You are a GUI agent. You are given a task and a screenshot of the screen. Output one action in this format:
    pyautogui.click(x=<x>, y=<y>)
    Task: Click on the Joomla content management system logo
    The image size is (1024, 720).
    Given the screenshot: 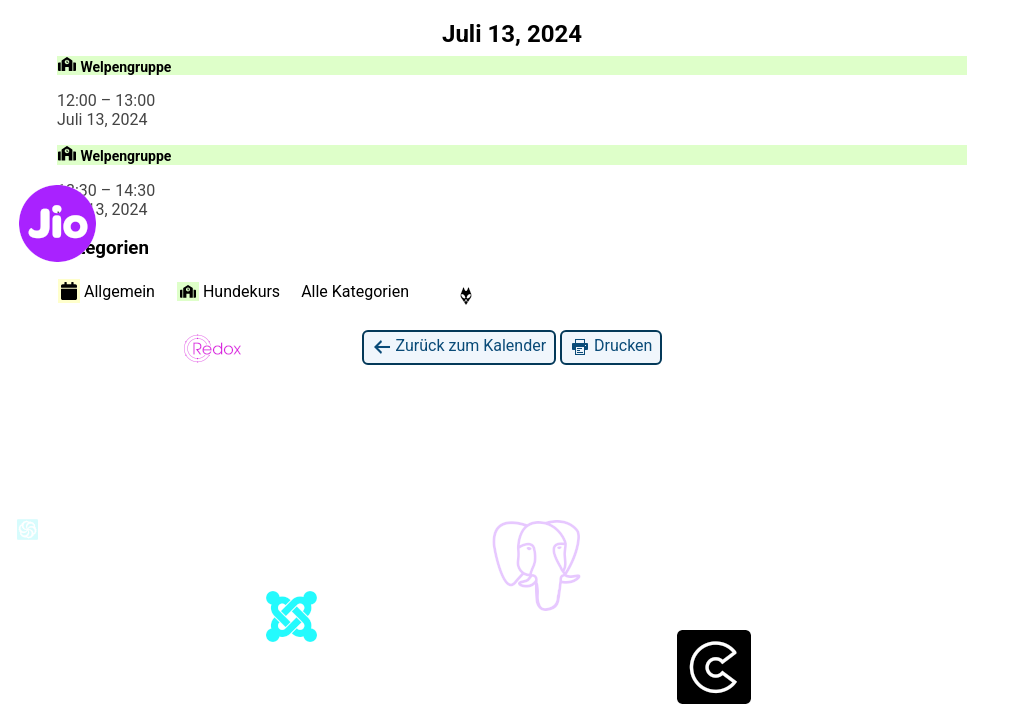 What is the action you would take?
    pyautogui.click(x=291, y=616)
    